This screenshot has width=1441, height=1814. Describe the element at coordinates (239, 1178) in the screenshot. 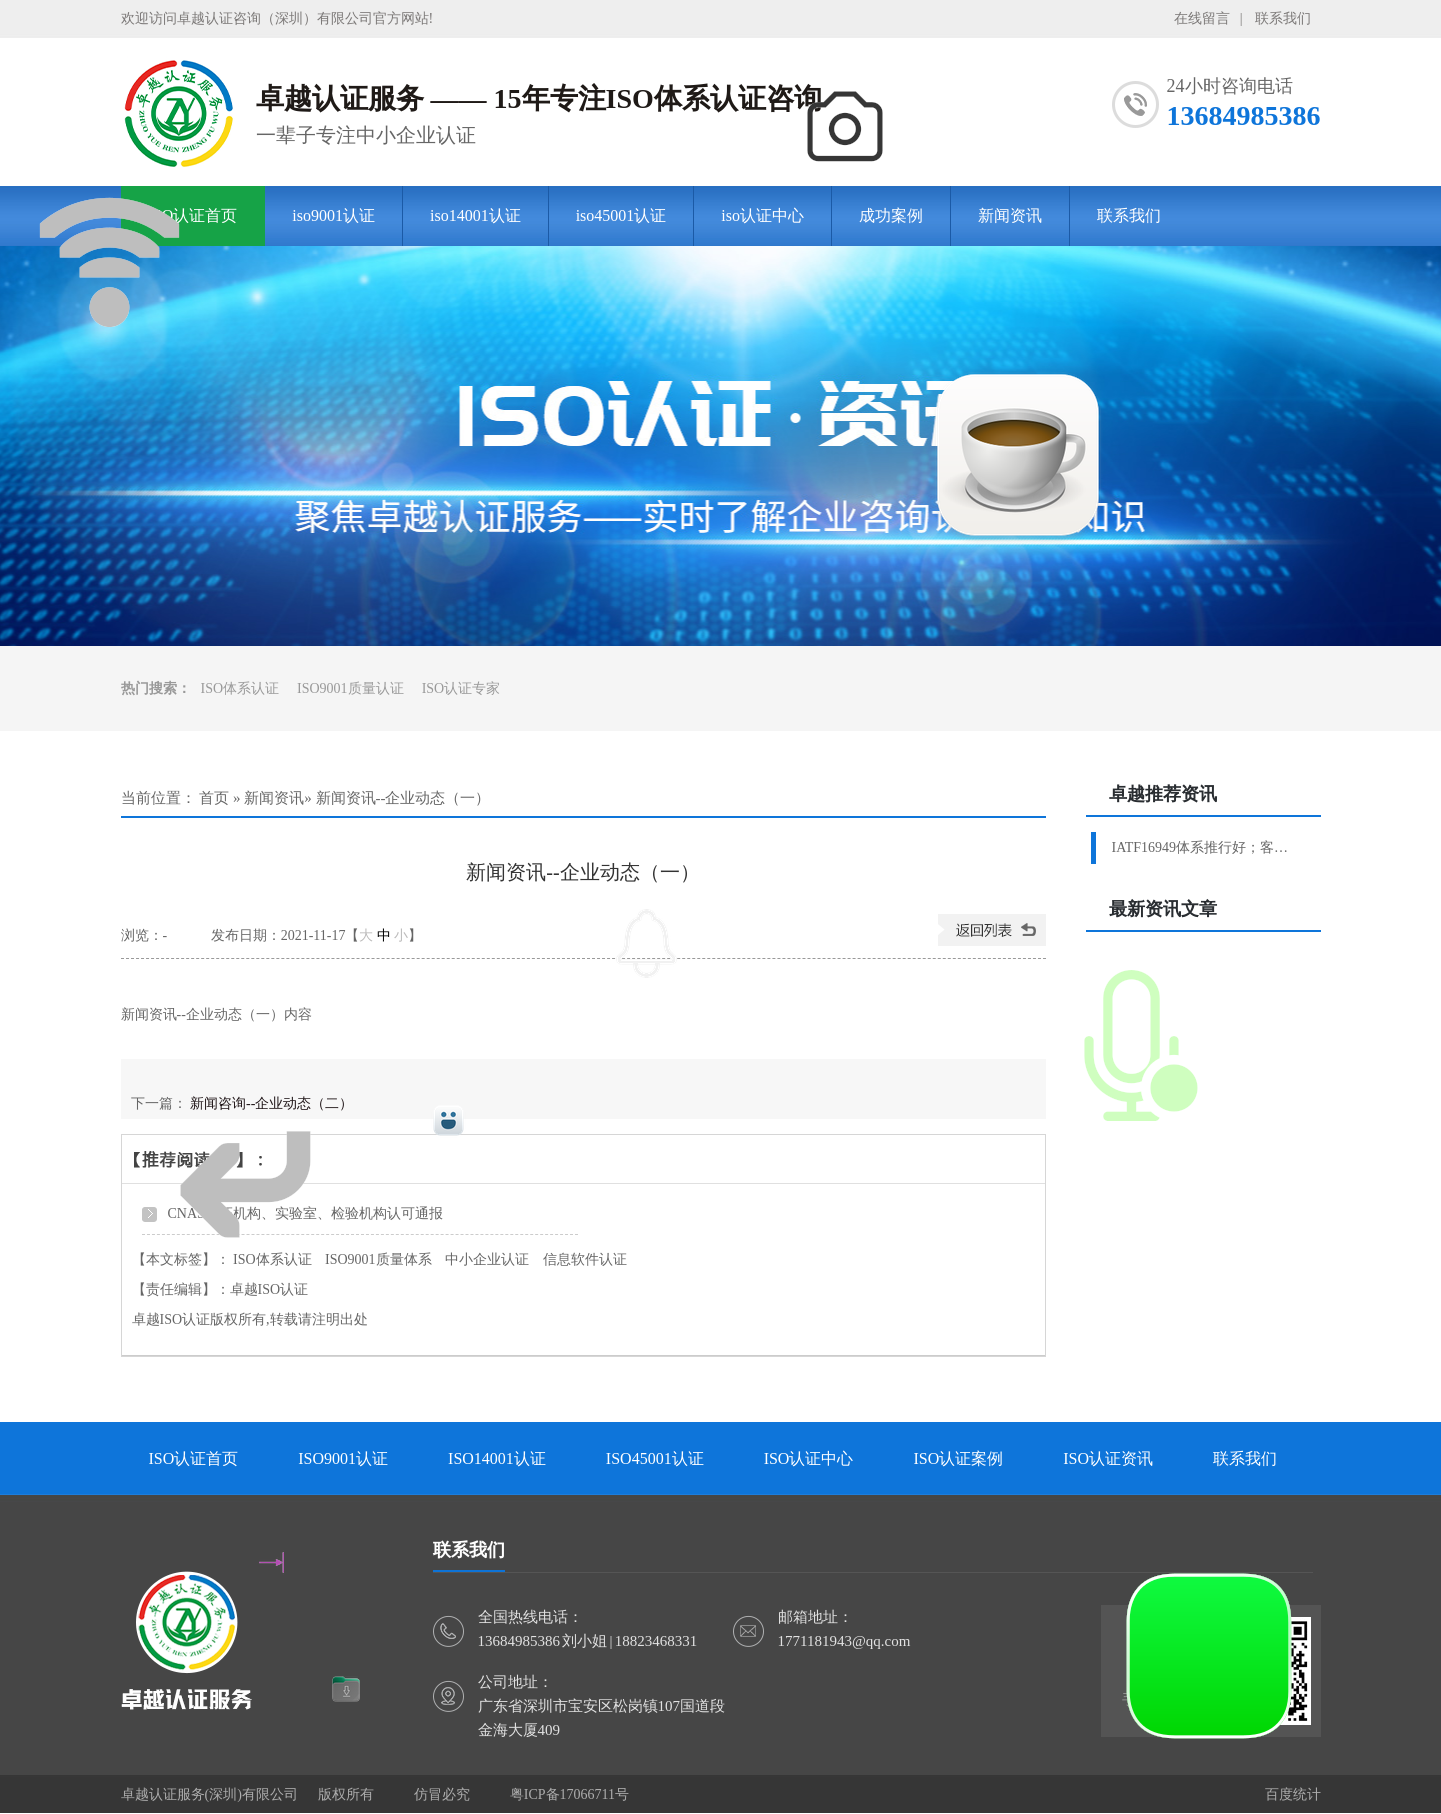

I see `indicates a message has been replied to` at that location.